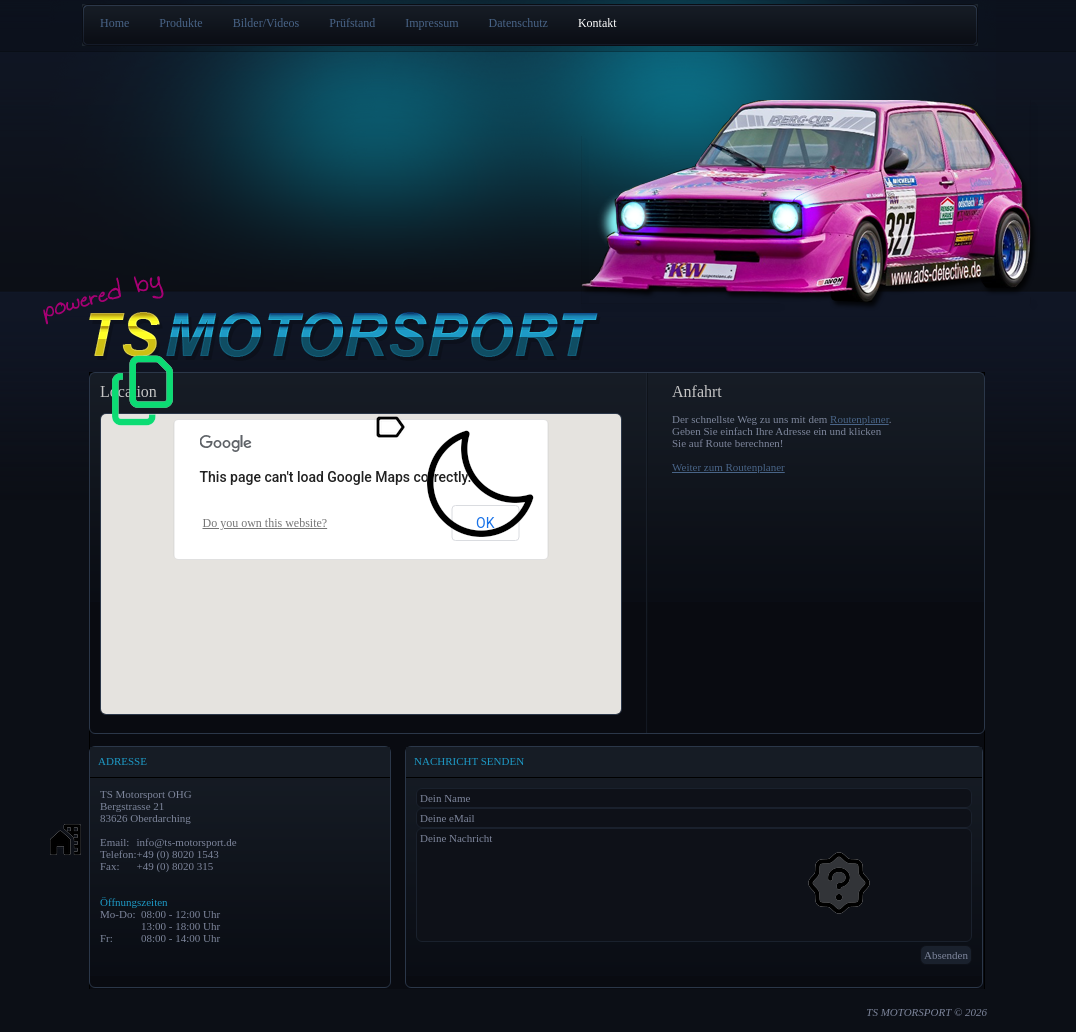  Describe the element at coordinates (65, 839) in the screenshot. I see `switch between home and work locations` at that location.